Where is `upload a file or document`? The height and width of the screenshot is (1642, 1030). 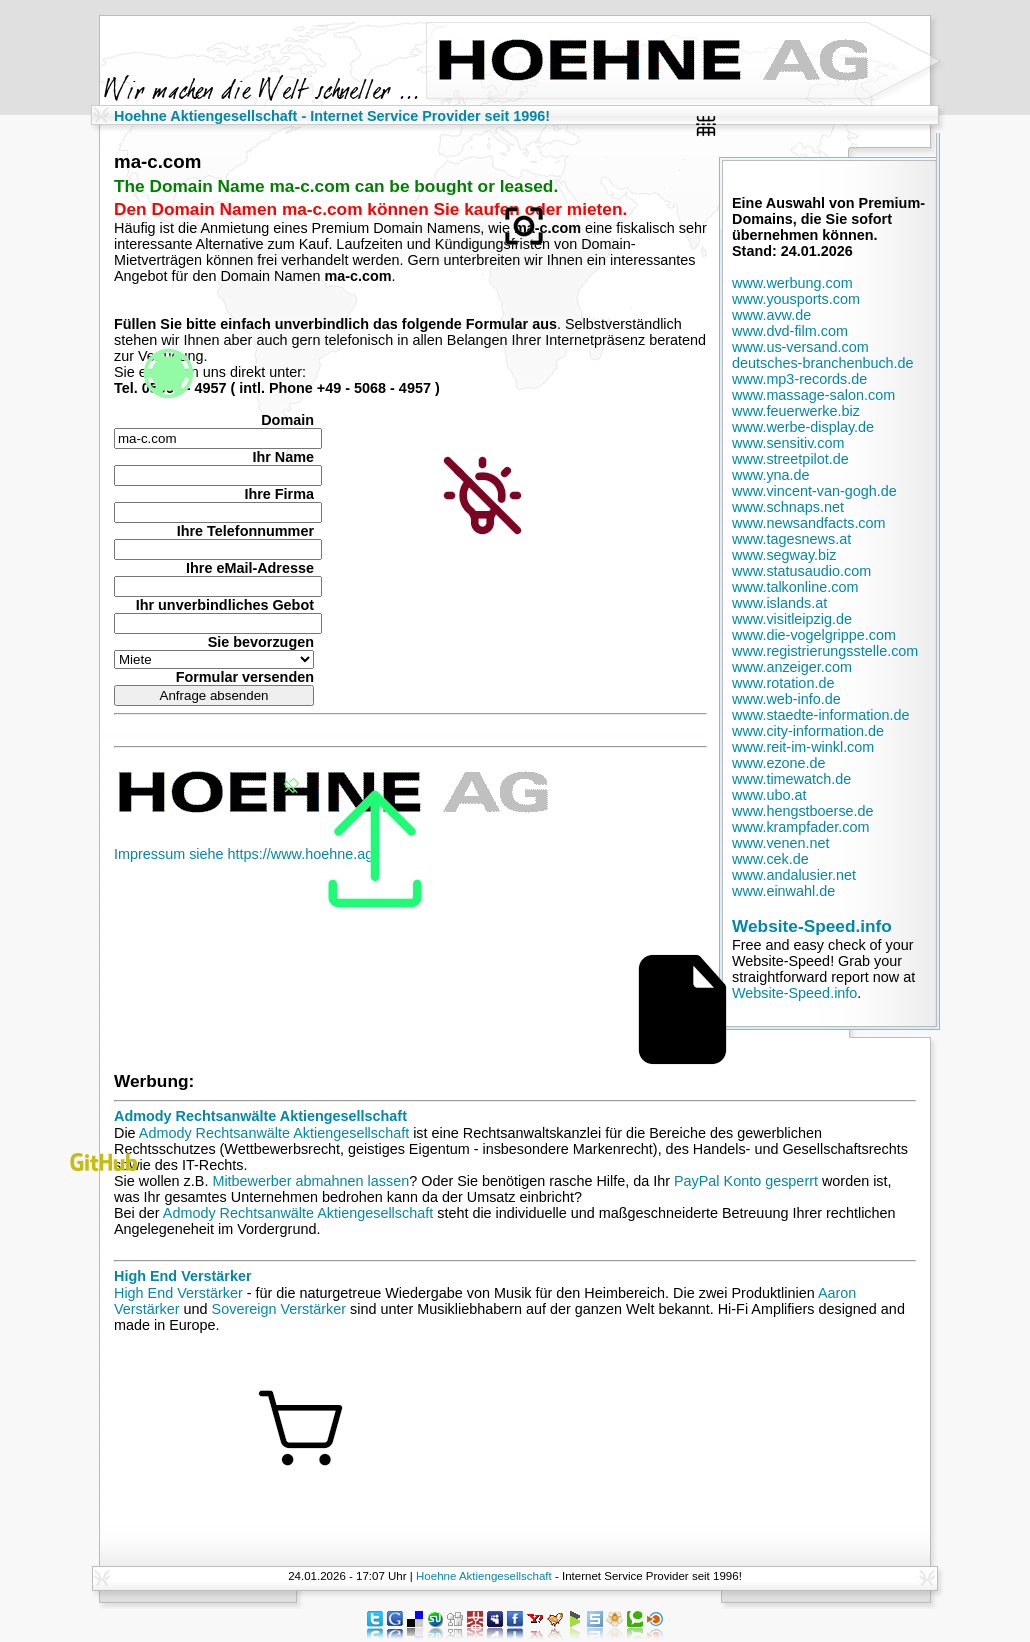 upload a file or document is located at coordinates (375, 849).